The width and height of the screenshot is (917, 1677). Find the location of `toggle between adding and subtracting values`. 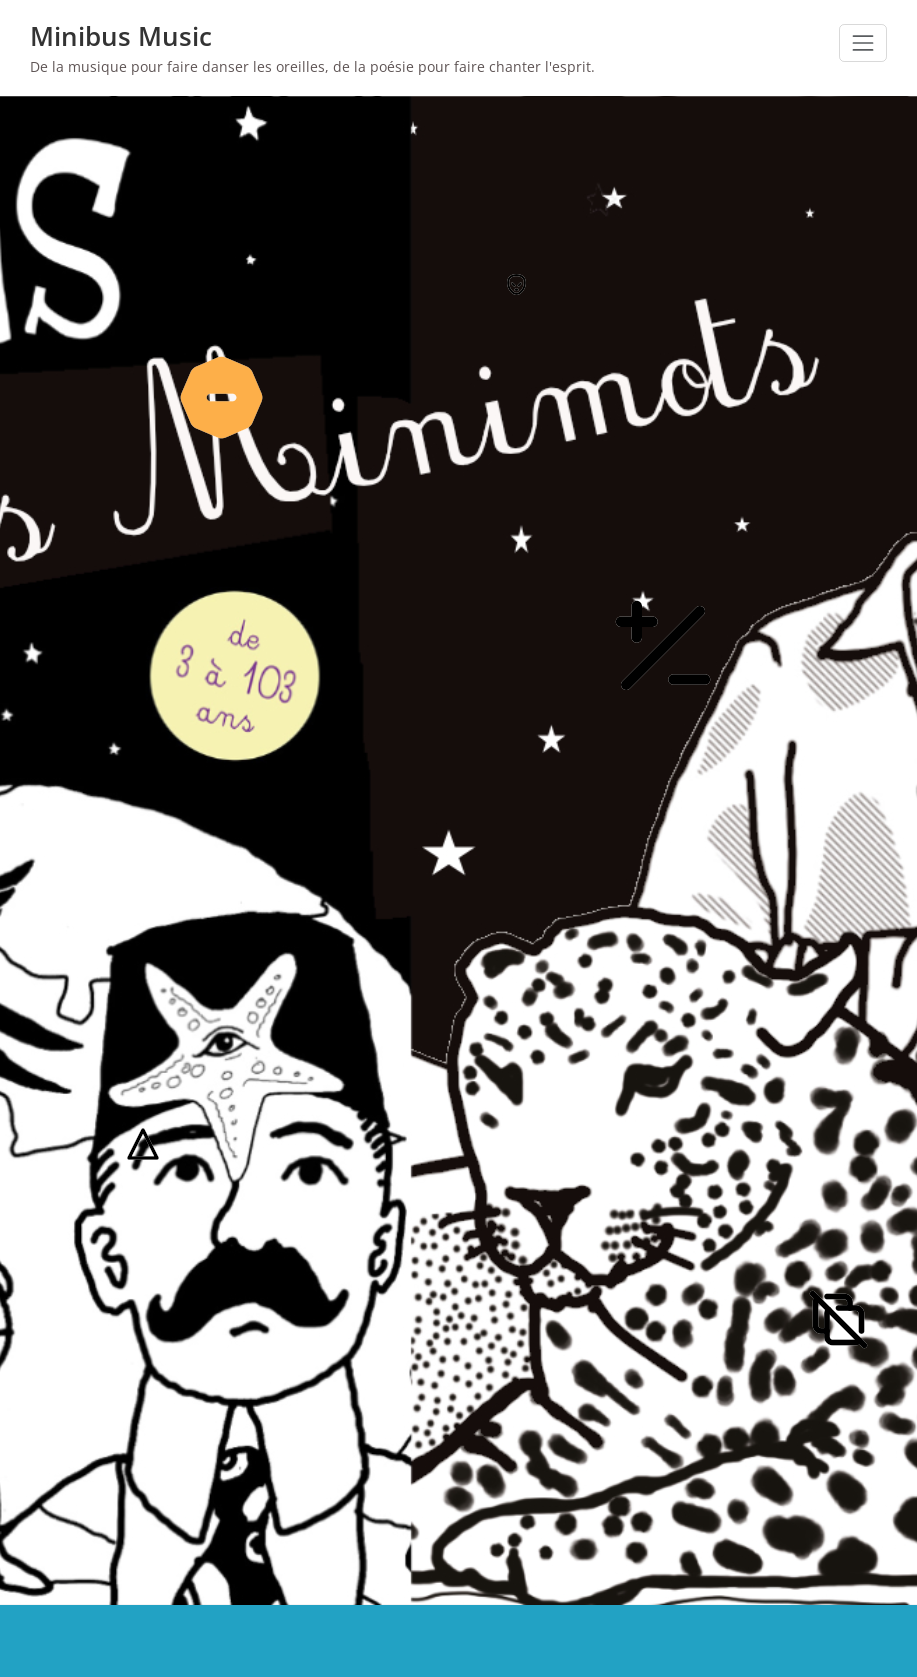

toggle between adding and subtracting values is located at coordinates (663, 648).